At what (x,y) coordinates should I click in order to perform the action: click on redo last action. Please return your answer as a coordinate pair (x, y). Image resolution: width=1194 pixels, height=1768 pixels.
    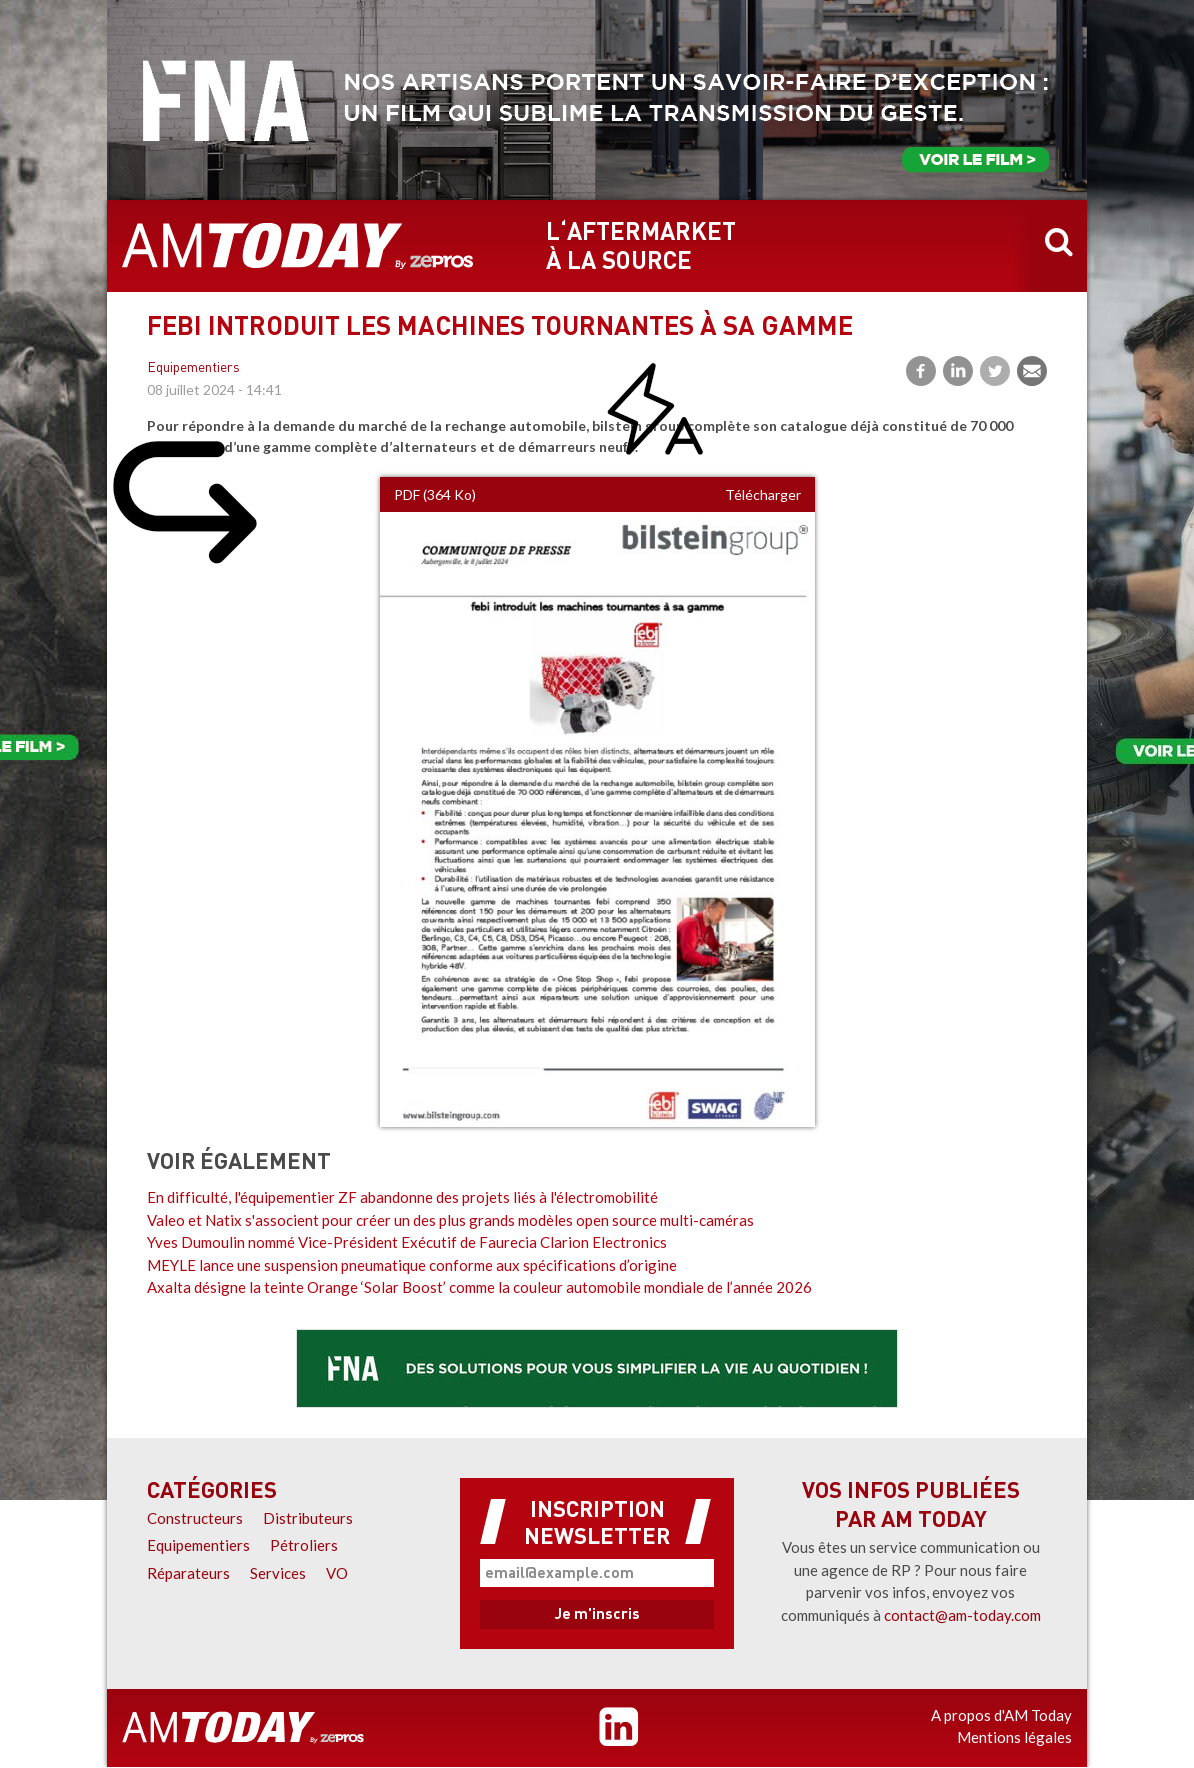
    Looking at the image, I should click on (185, 497).